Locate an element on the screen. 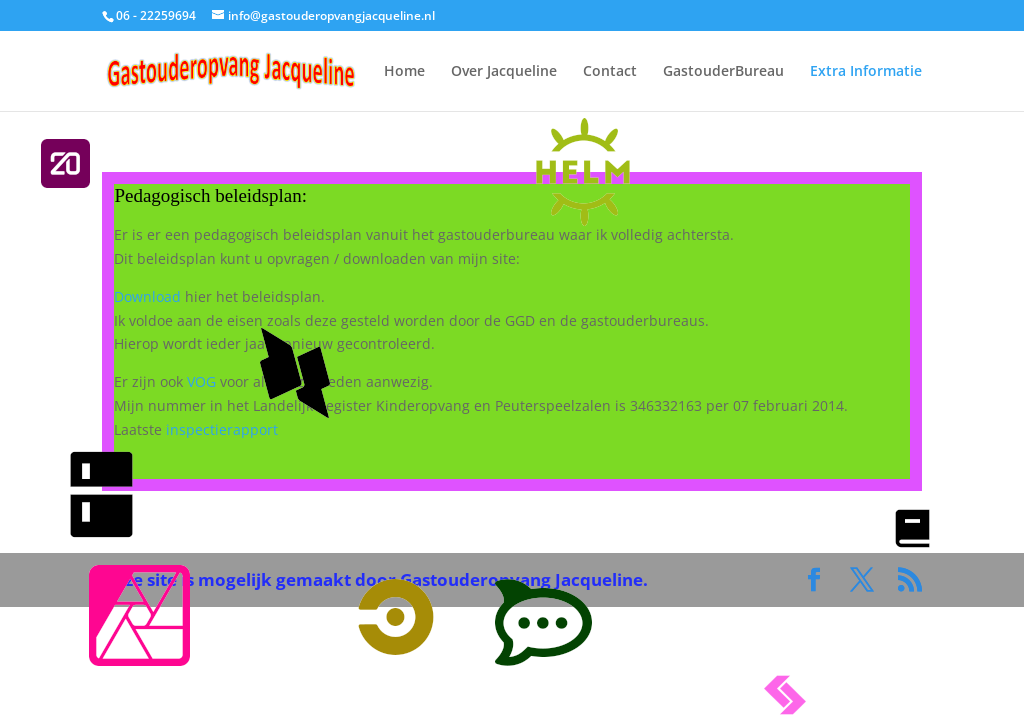  visit dblp computer science bibliography is located at coordinates (295, 373).